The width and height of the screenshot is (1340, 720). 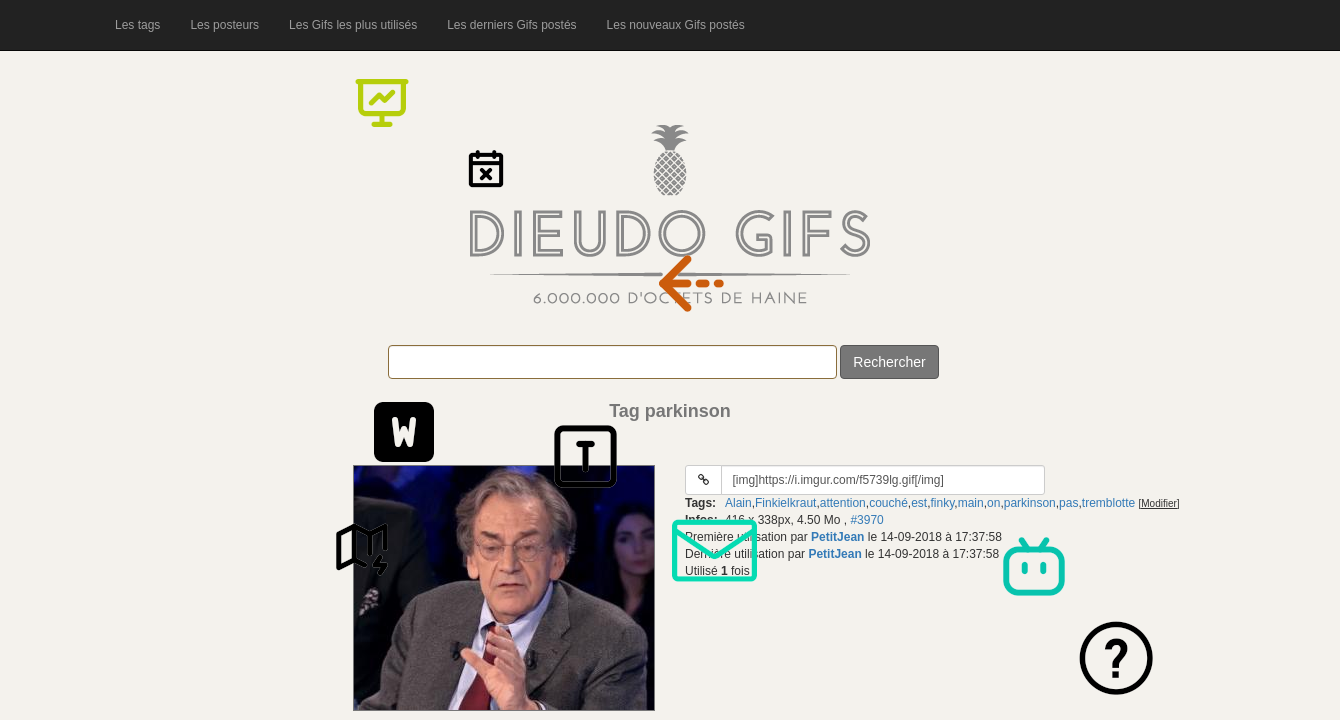 I want to click on open your inbox, so click(x=714, y=551).